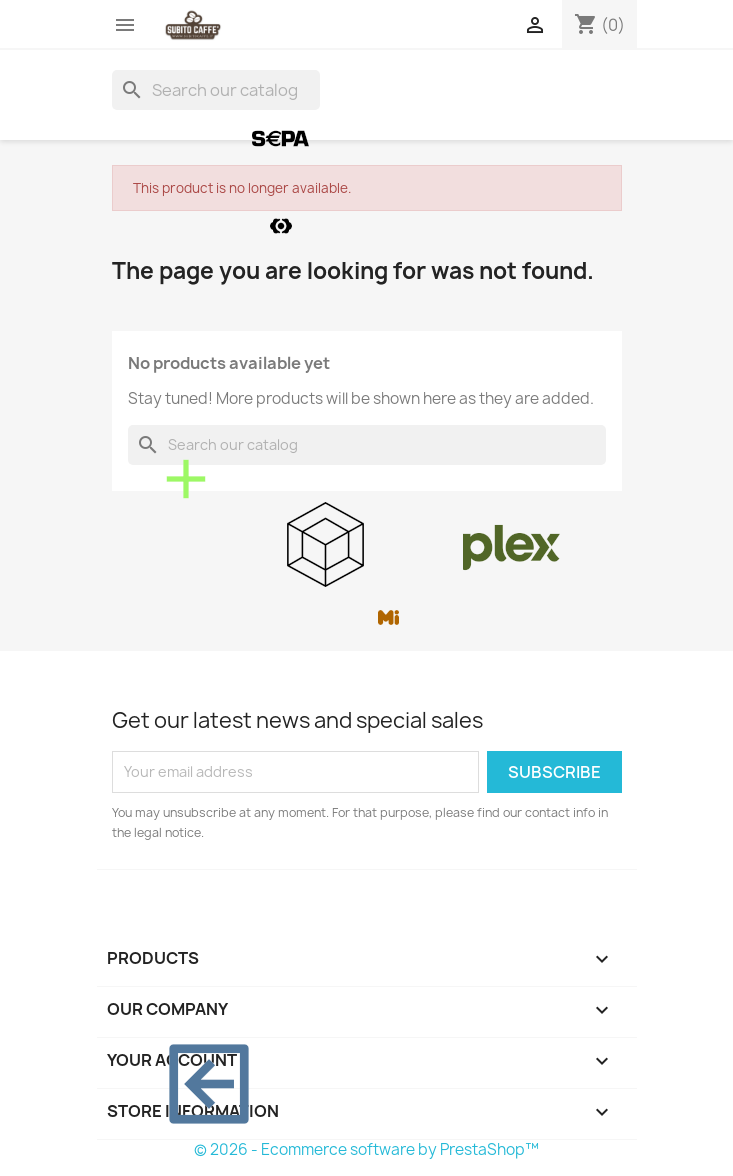 This screenshot has height=1176, width=733. What do you see at coordinates (511, 547) in the screenshot?
I see `open the Plex media streaming app` at bounding box center [511, 547].